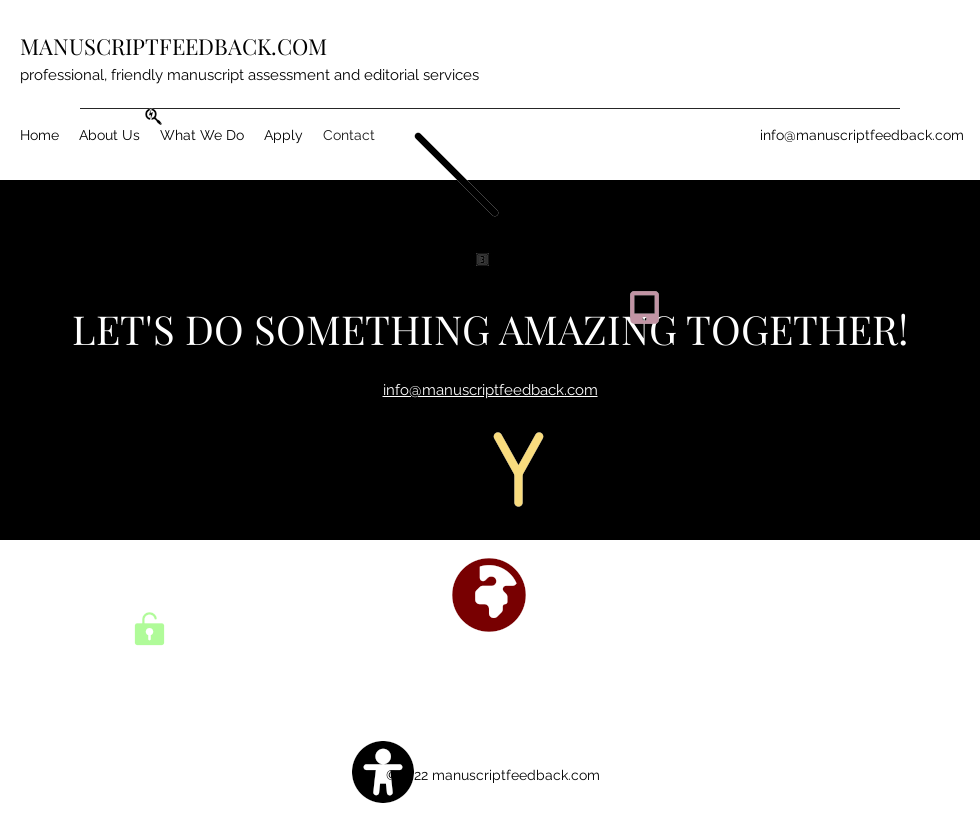  Describe the element at coordinates (489, 595) in the screenshot. I see `view africa region settings` at that location.